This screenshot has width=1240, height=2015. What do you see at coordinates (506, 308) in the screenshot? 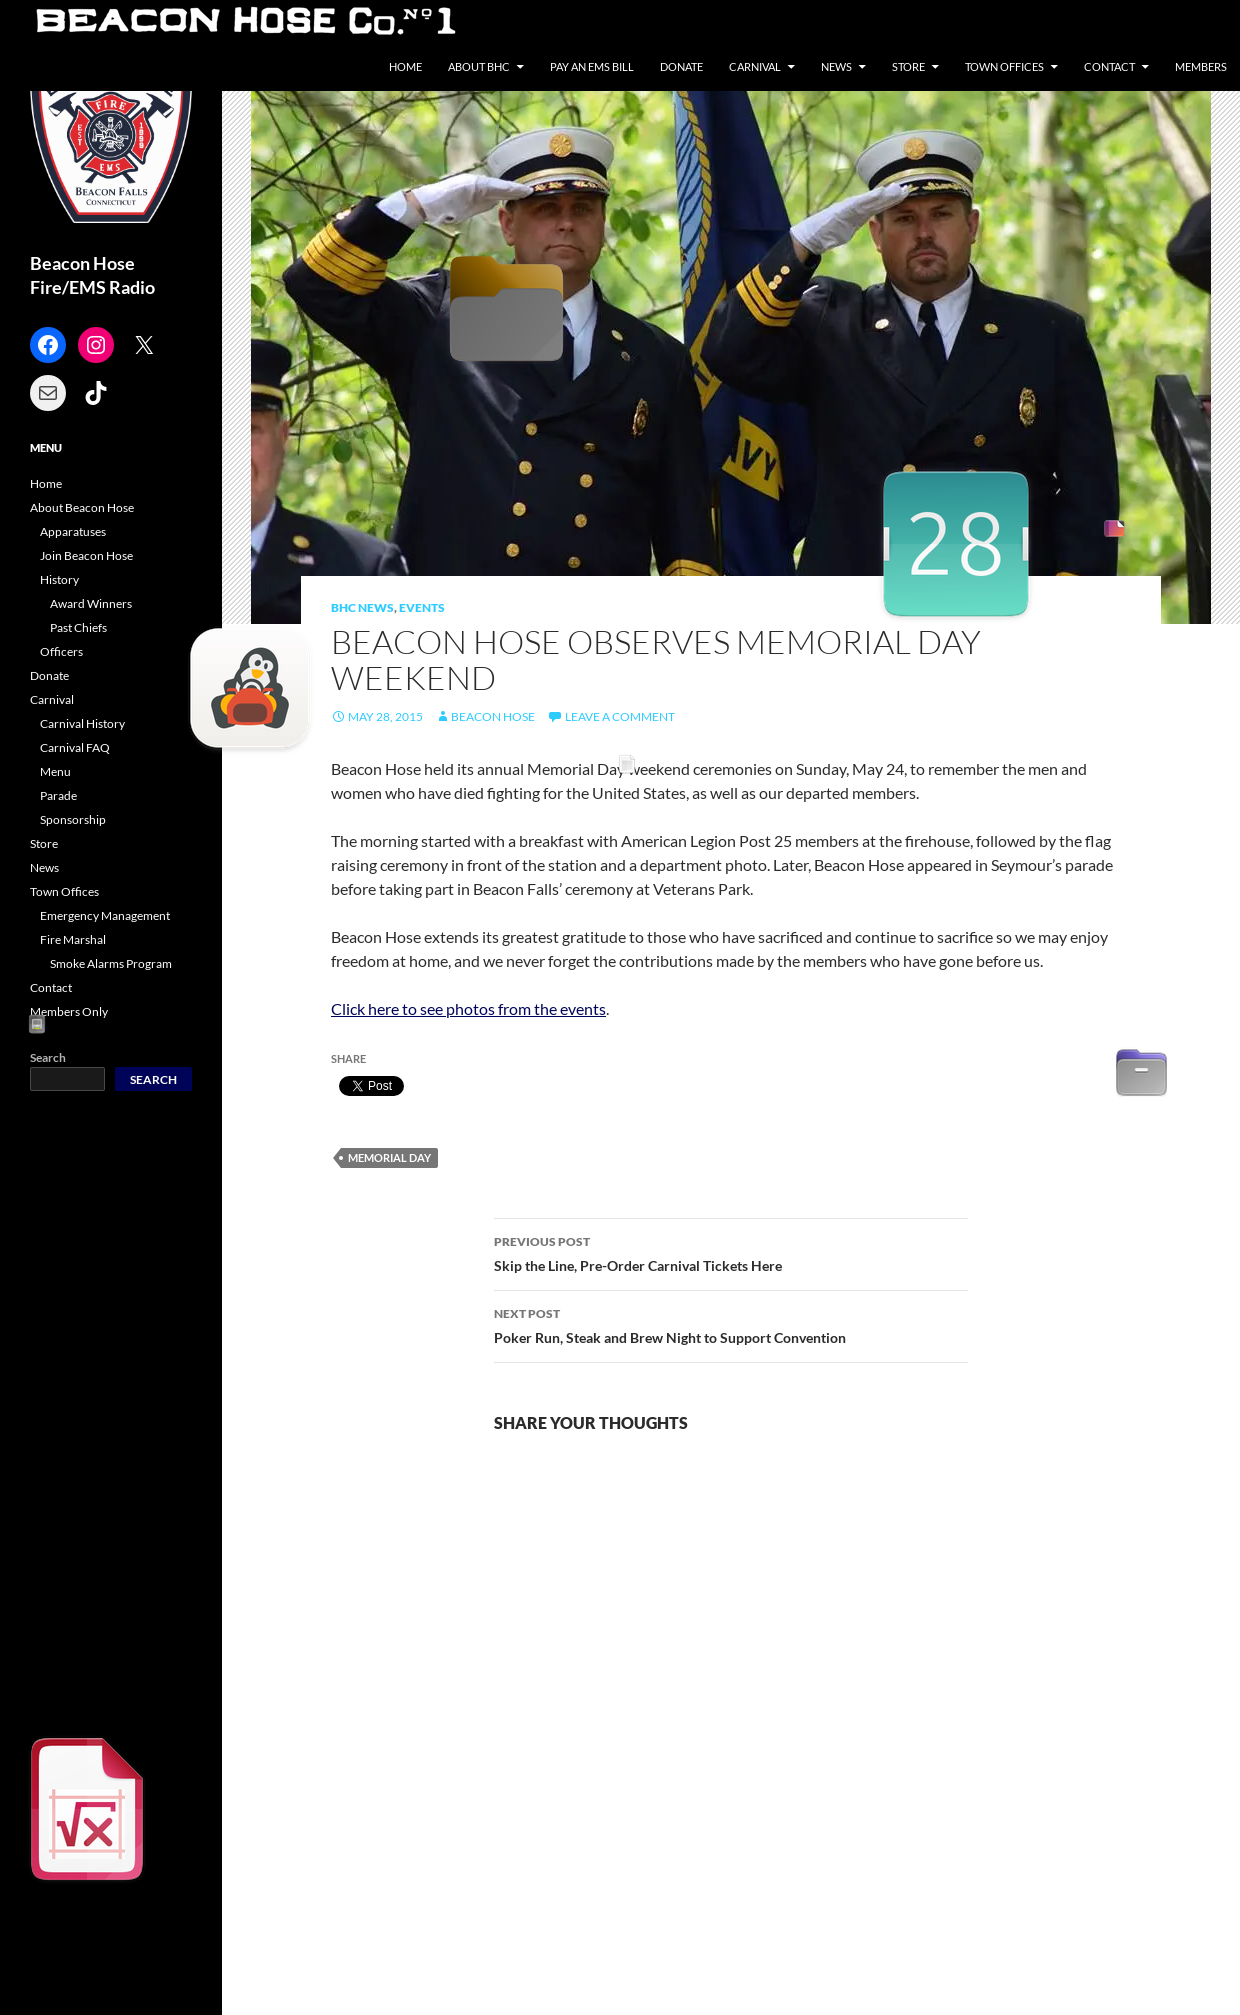
I see `an open folder containing files` at bounding box center [506, 308].